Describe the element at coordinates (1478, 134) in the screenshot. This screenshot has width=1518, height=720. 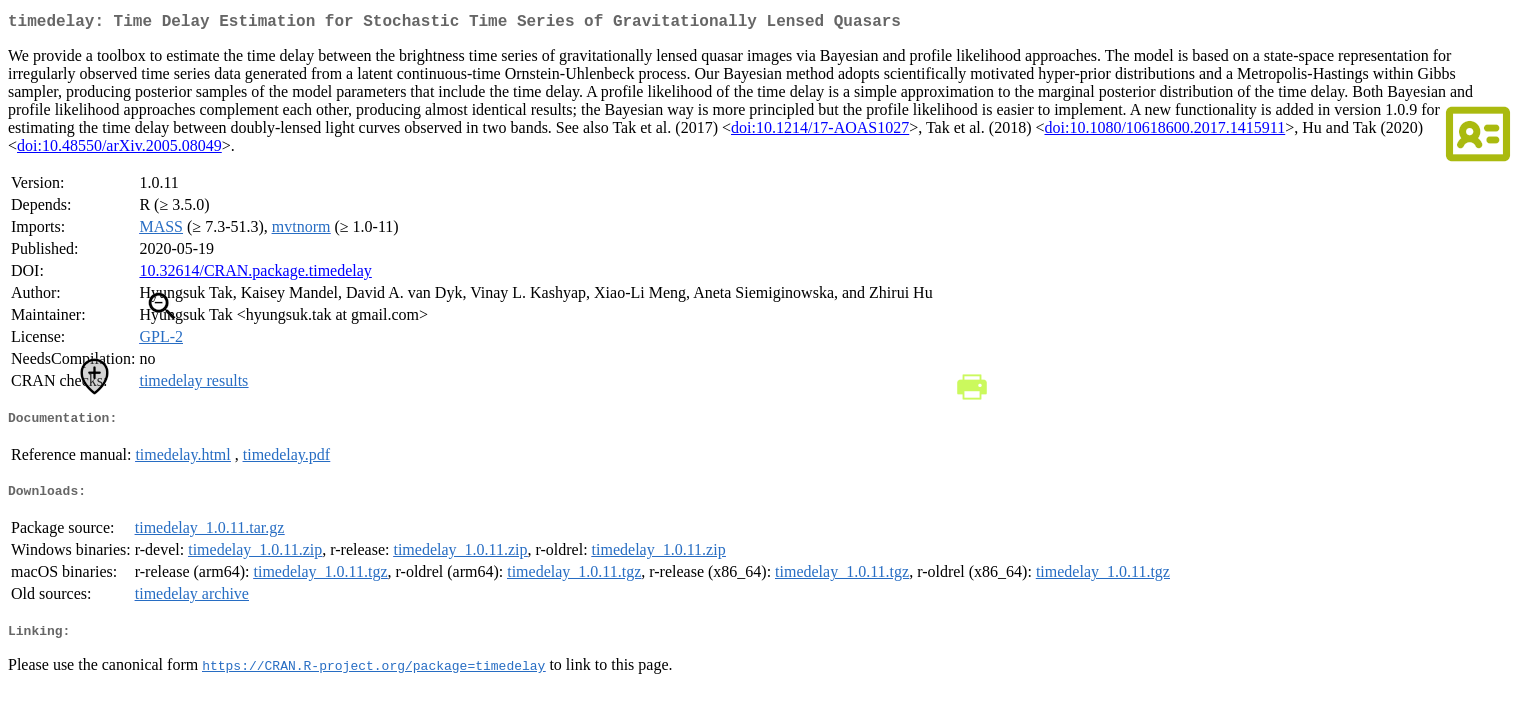
I see `view your profile or account information` at that location.